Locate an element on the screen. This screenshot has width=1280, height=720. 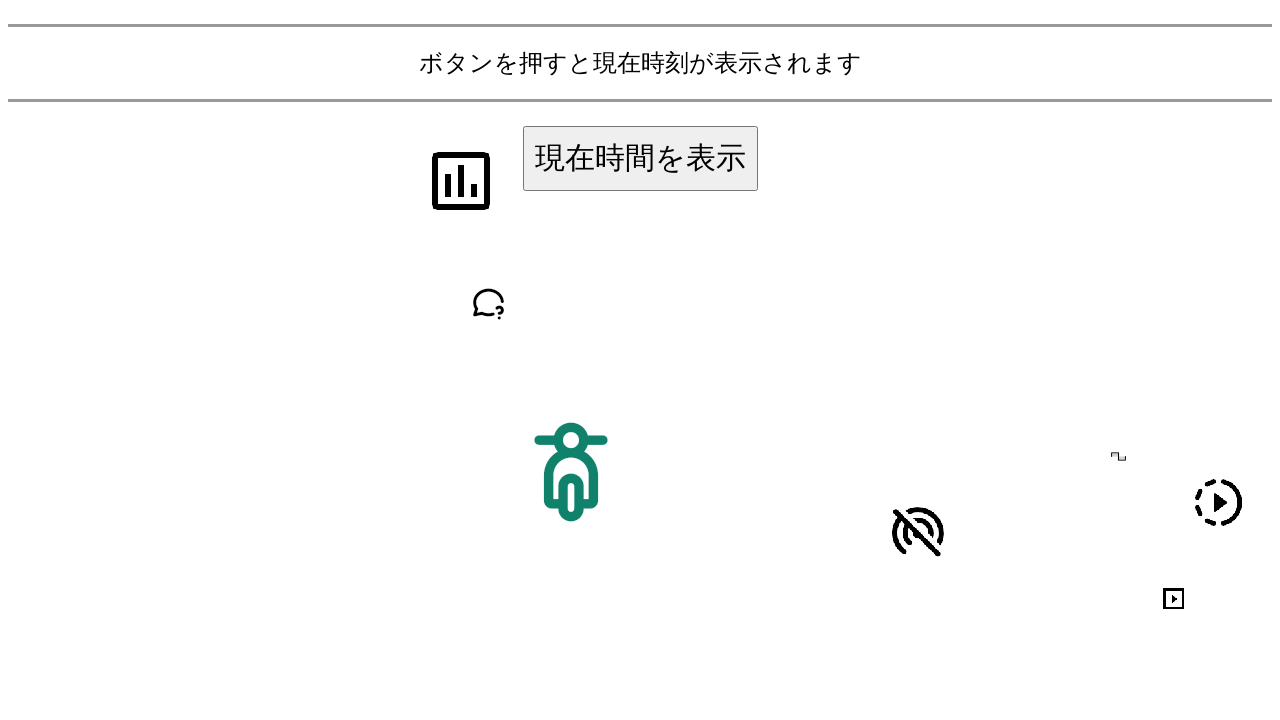
select moped or scooter as transportation mode is located at coordinates (571, 472).